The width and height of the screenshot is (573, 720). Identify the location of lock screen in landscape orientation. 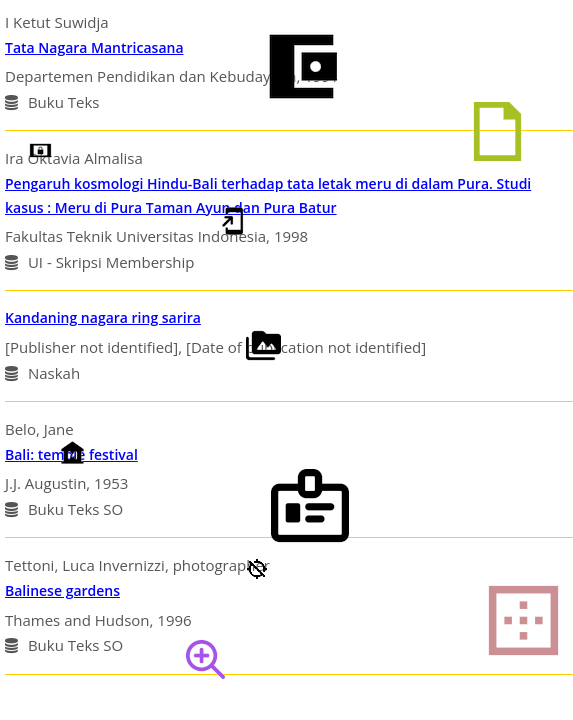
(40, 150).